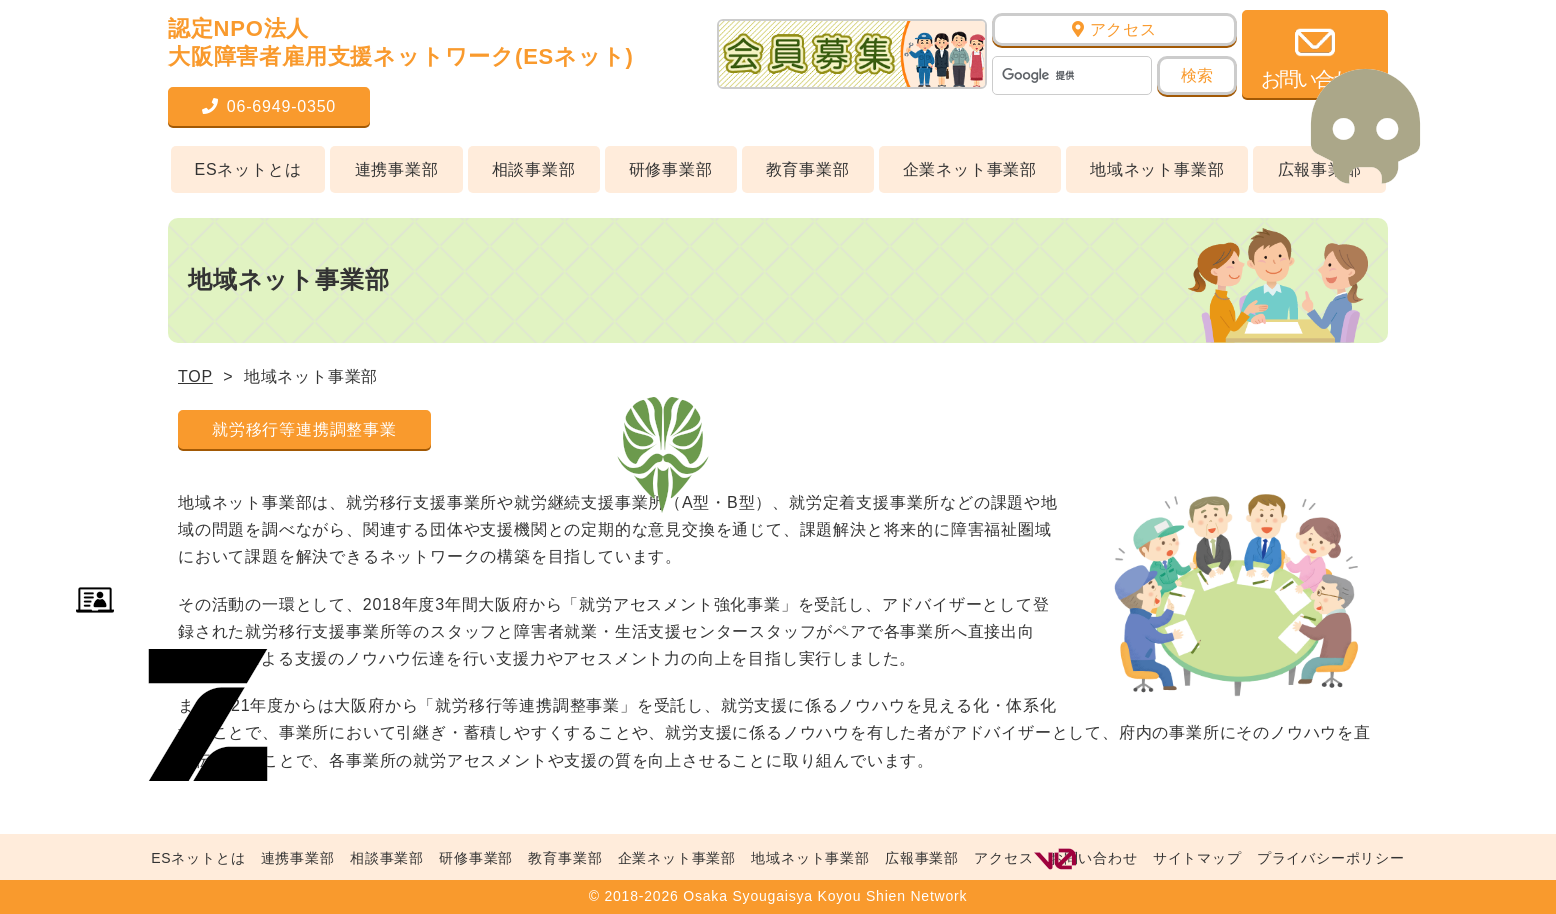 This screenshot has height=914, width=1556. Describe the element at coordinates (663, 455) in the screenshot. I see `open magisk root management app` at that location.